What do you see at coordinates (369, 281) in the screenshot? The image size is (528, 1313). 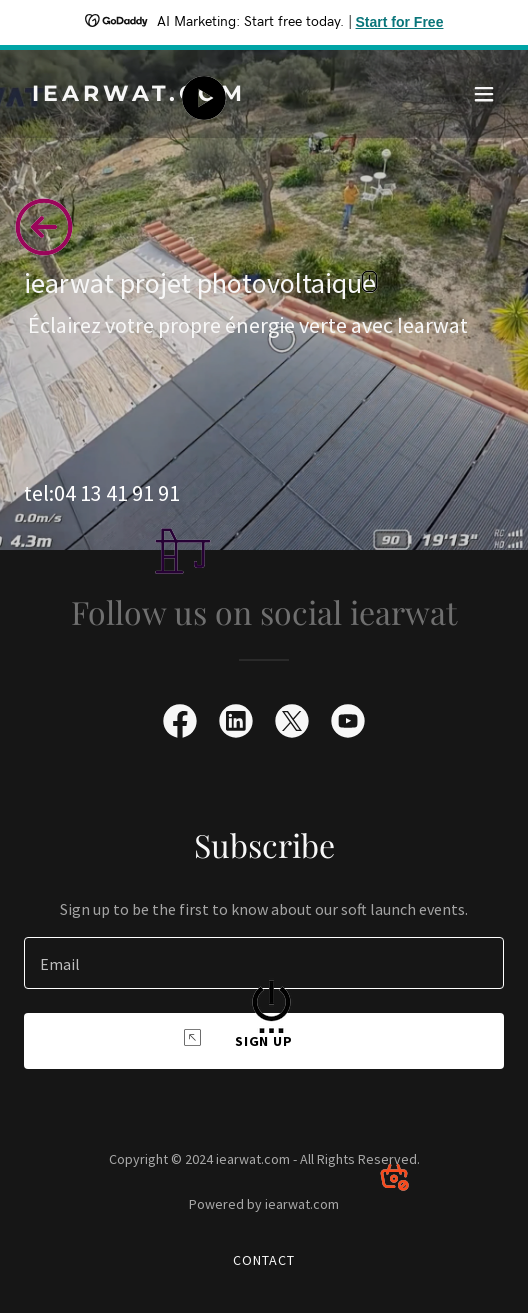 I see `indicates mouse input or cursor control` at bounding box center [369, 281].